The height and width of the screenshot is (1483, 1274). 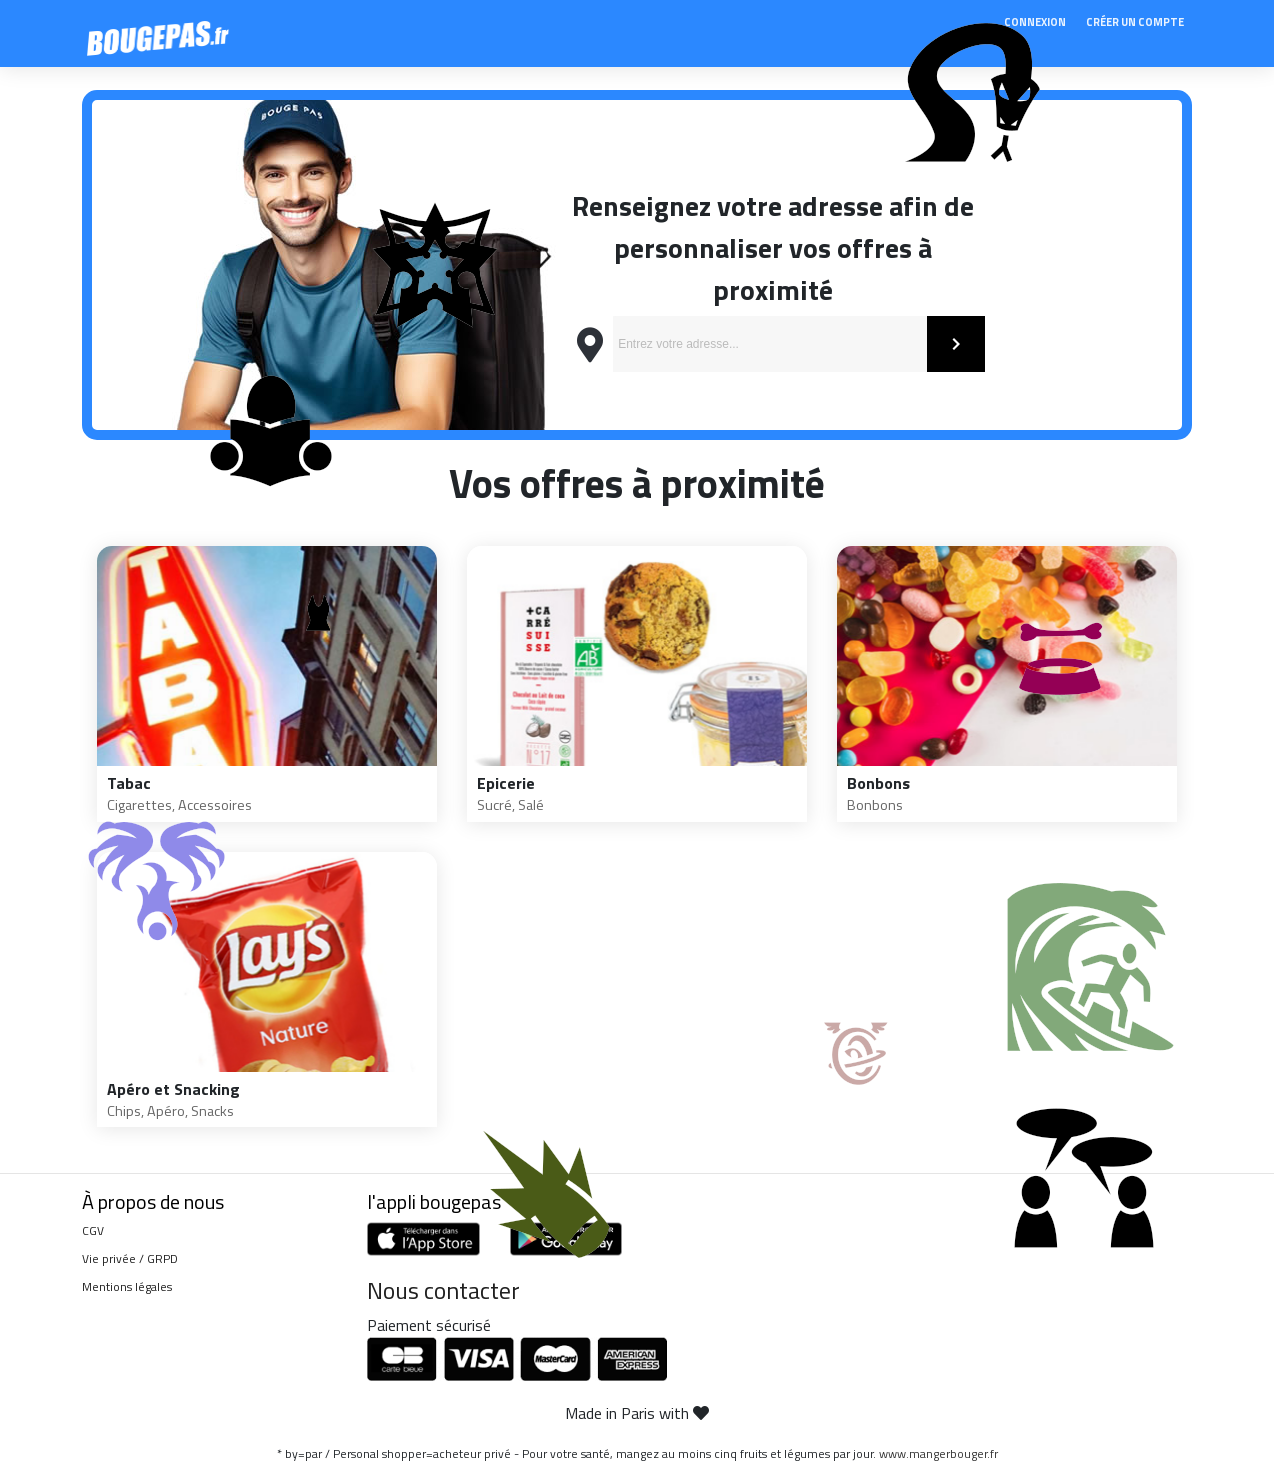 What do you see at coordinates (271, 431) in the screenshot?
I see `open reading mode or e-reader` at bounding box center [271, 431].